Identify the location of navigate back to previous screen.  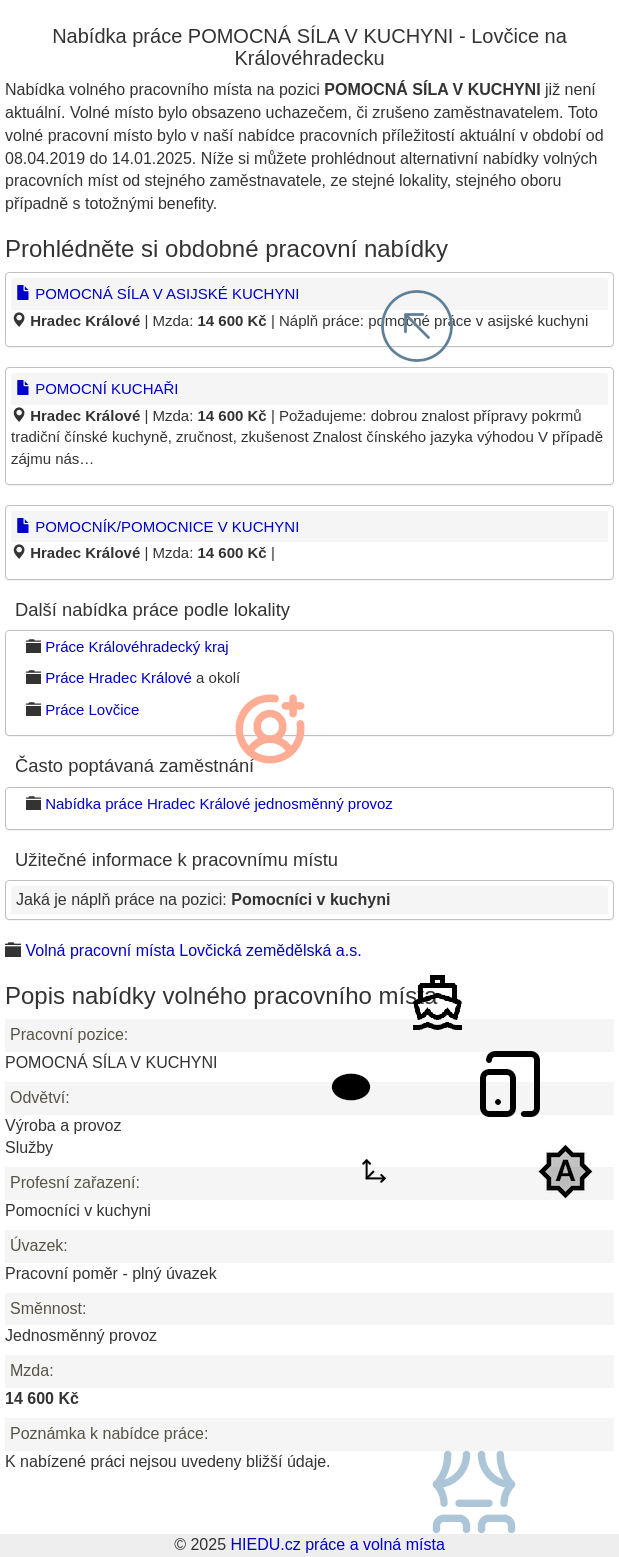
(417, 326).